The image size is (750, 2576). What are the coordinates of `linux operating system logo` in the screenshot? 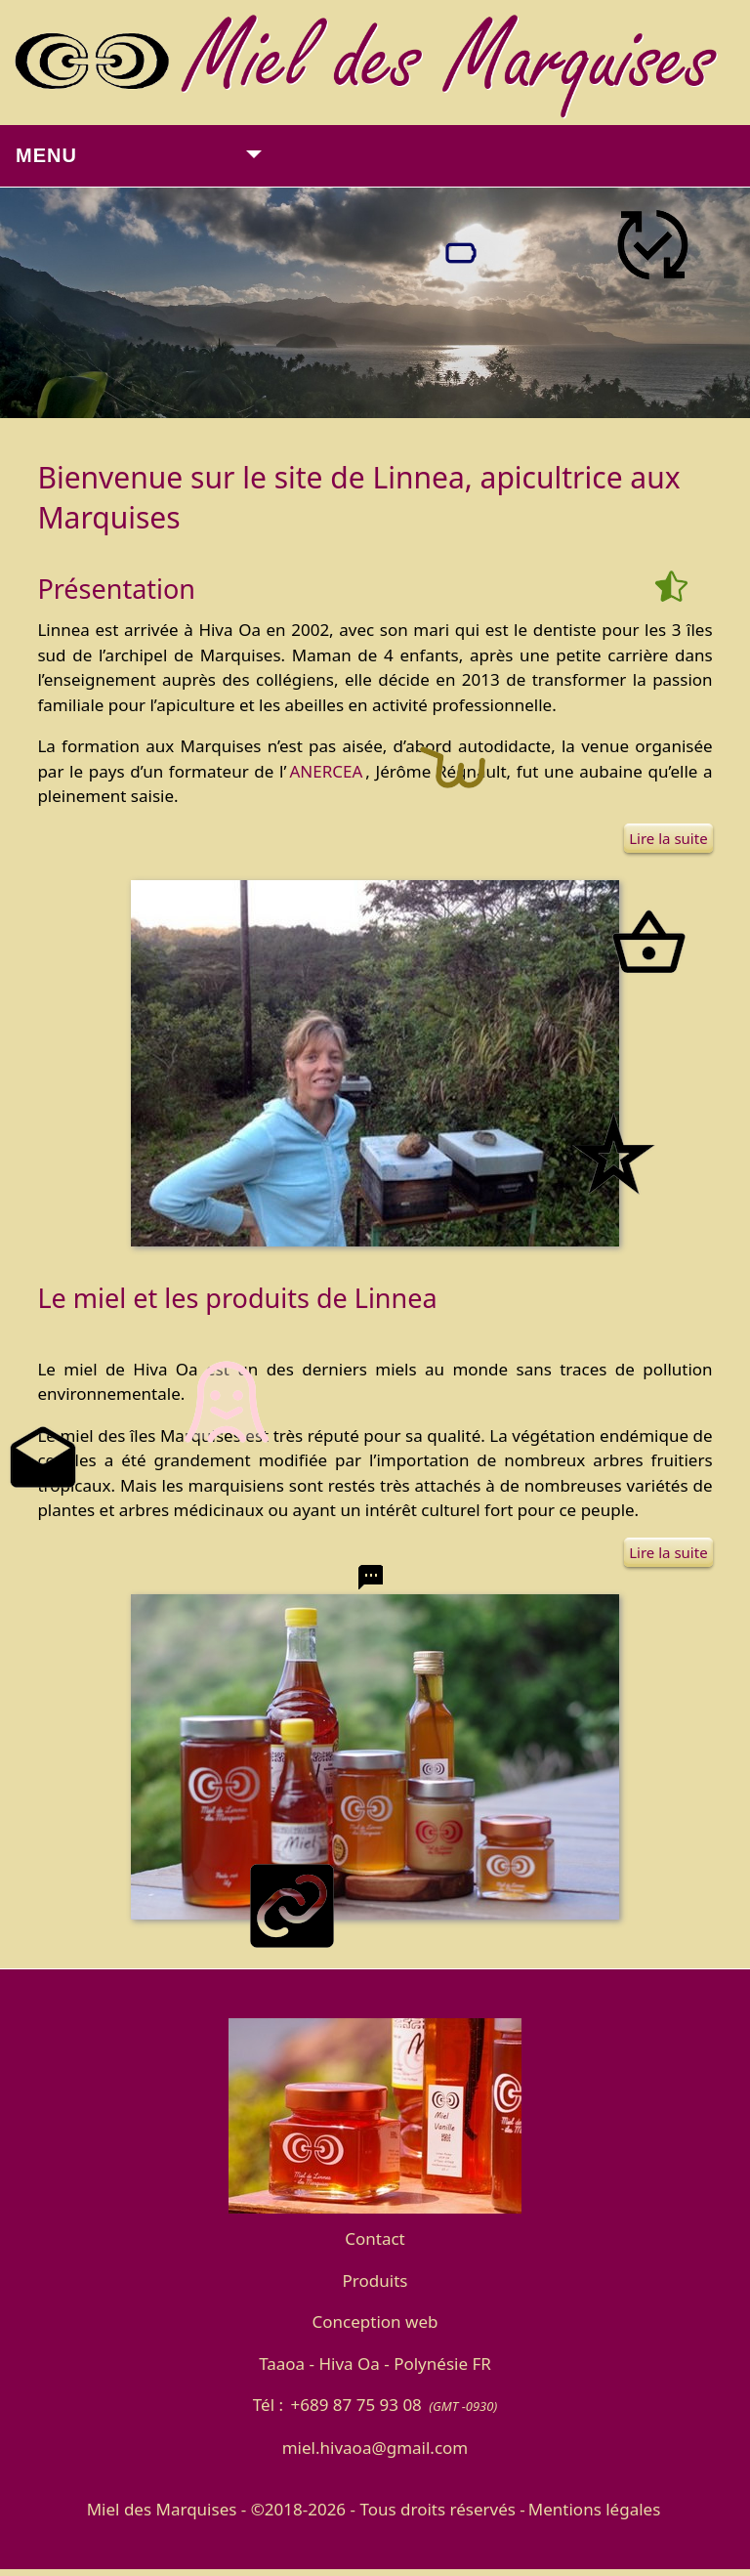 It's located at (227, 1407).